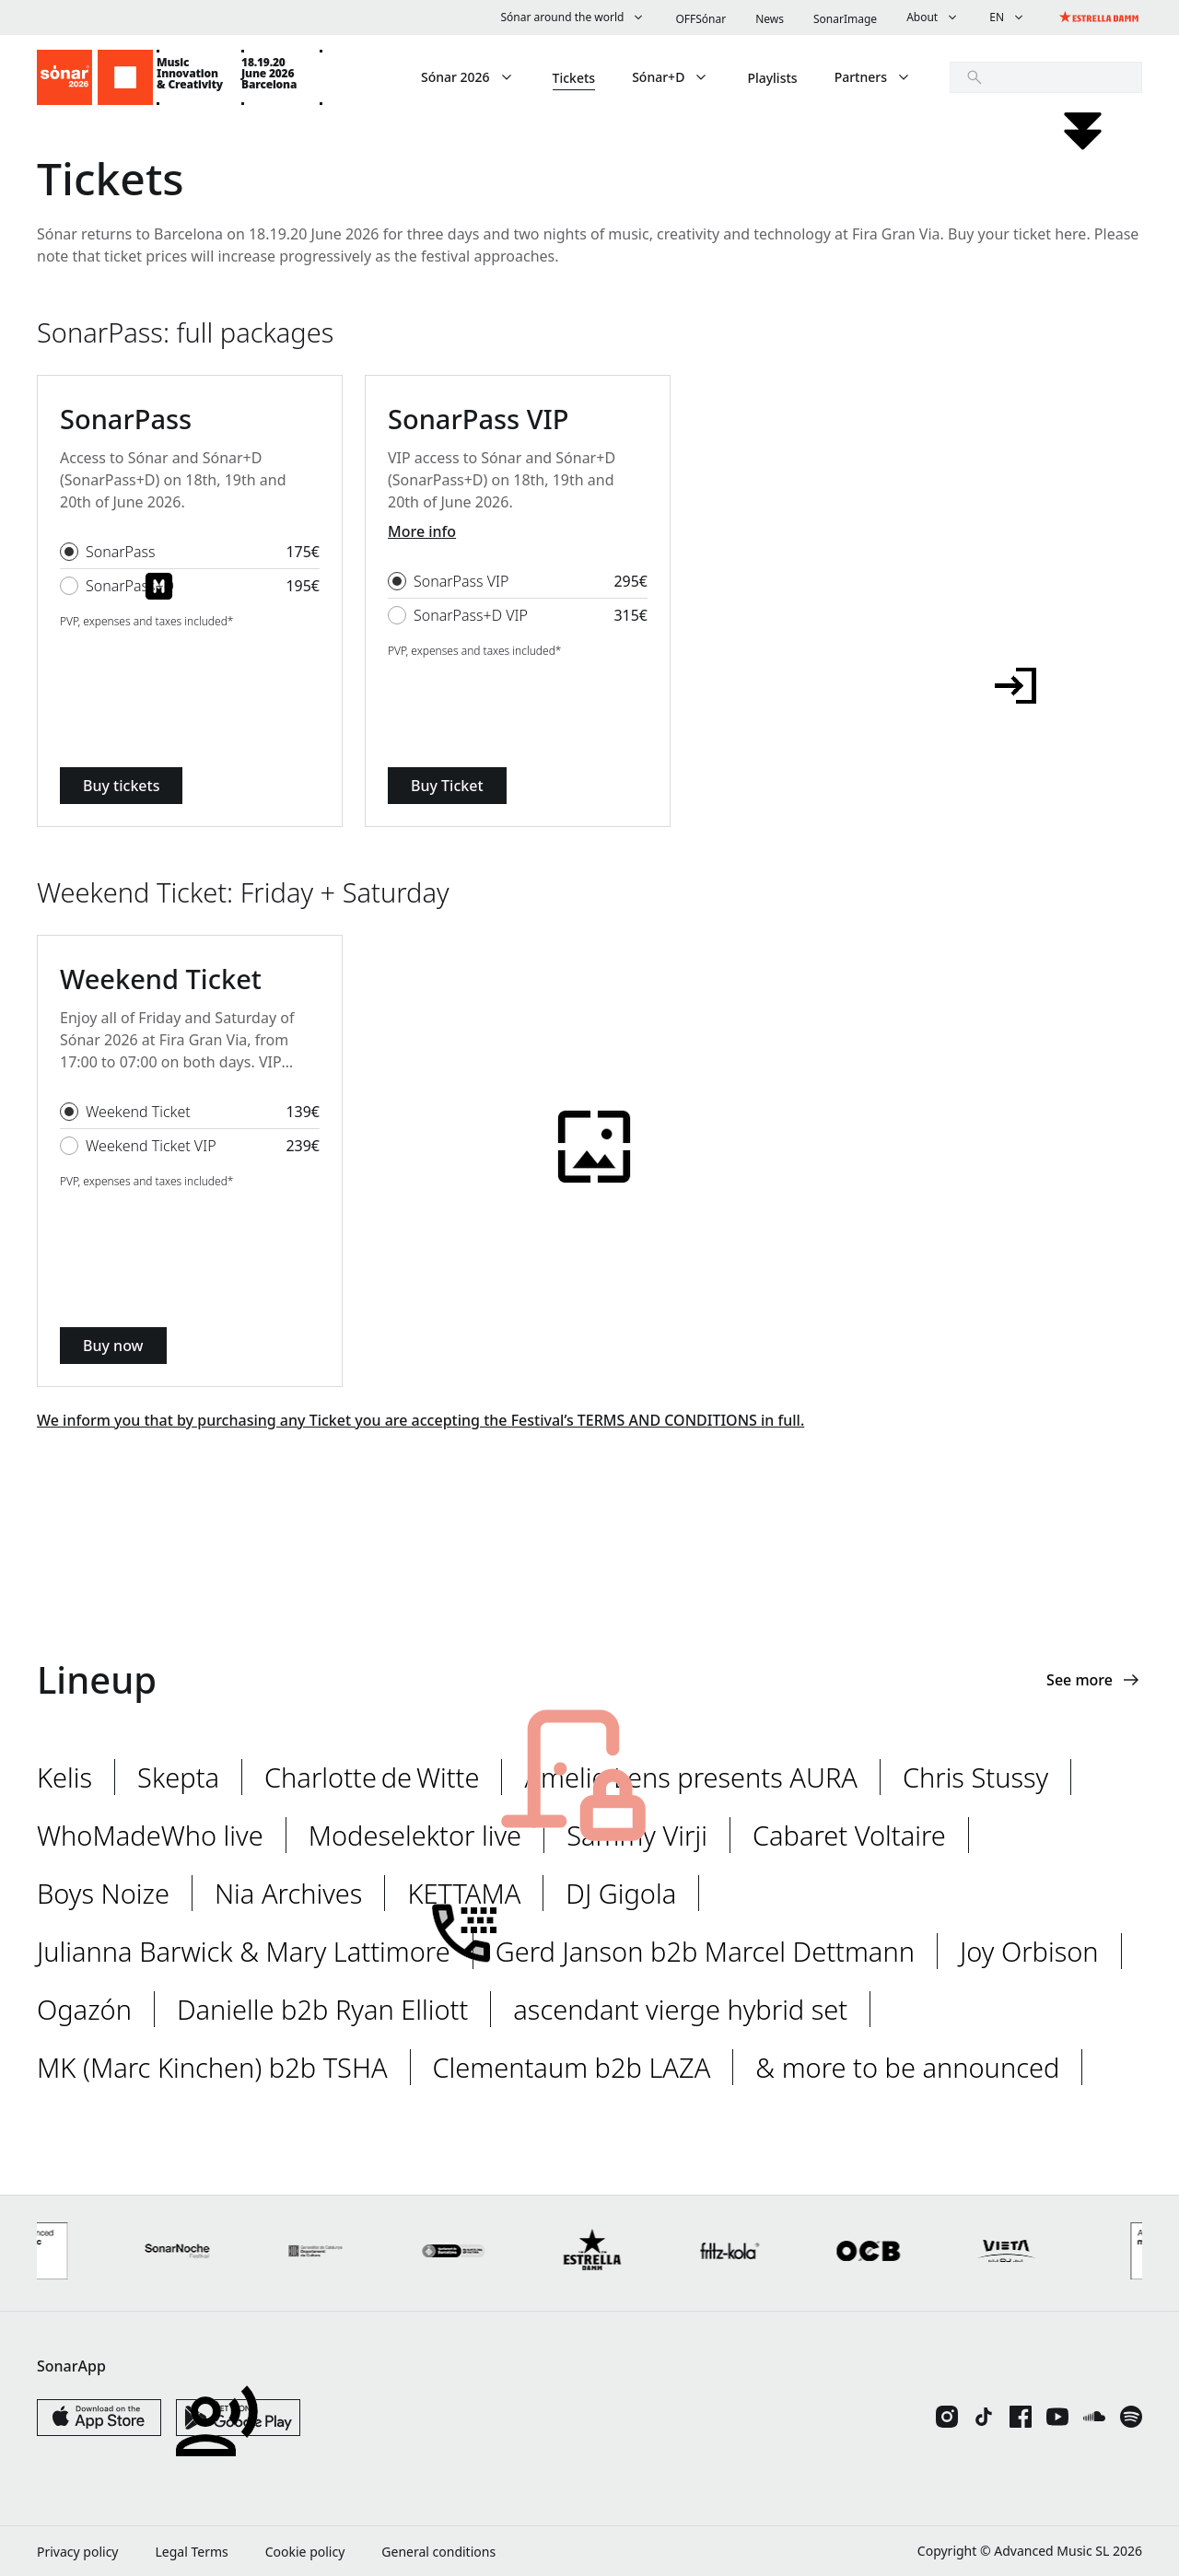 The height and width of the screenshot is (2576, 1179). I want to click on activate voice recording or dictation, so click(216, 2422).